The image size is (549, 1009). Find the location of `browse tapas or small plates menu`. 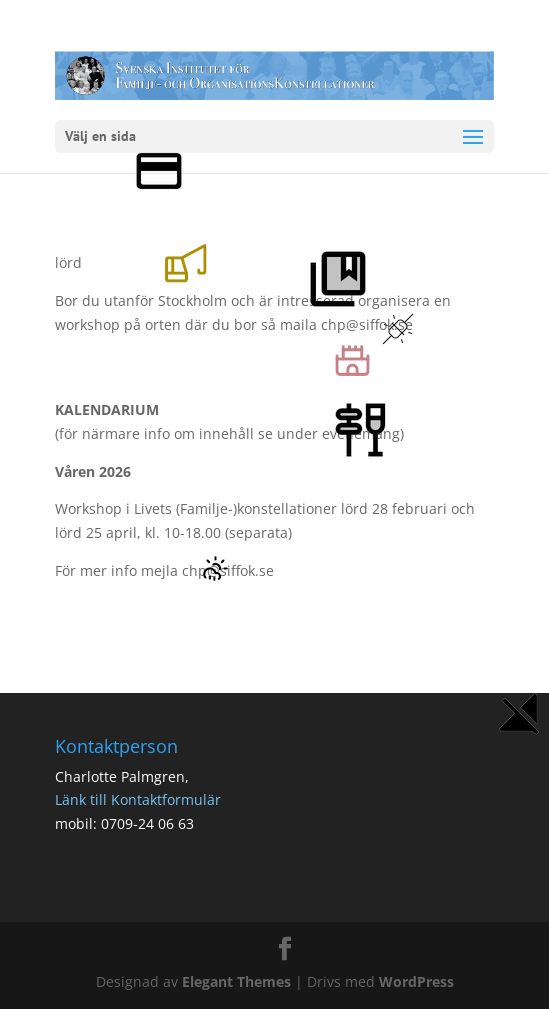

browse tapas or small plates menu is located at coordinates (361, 430).